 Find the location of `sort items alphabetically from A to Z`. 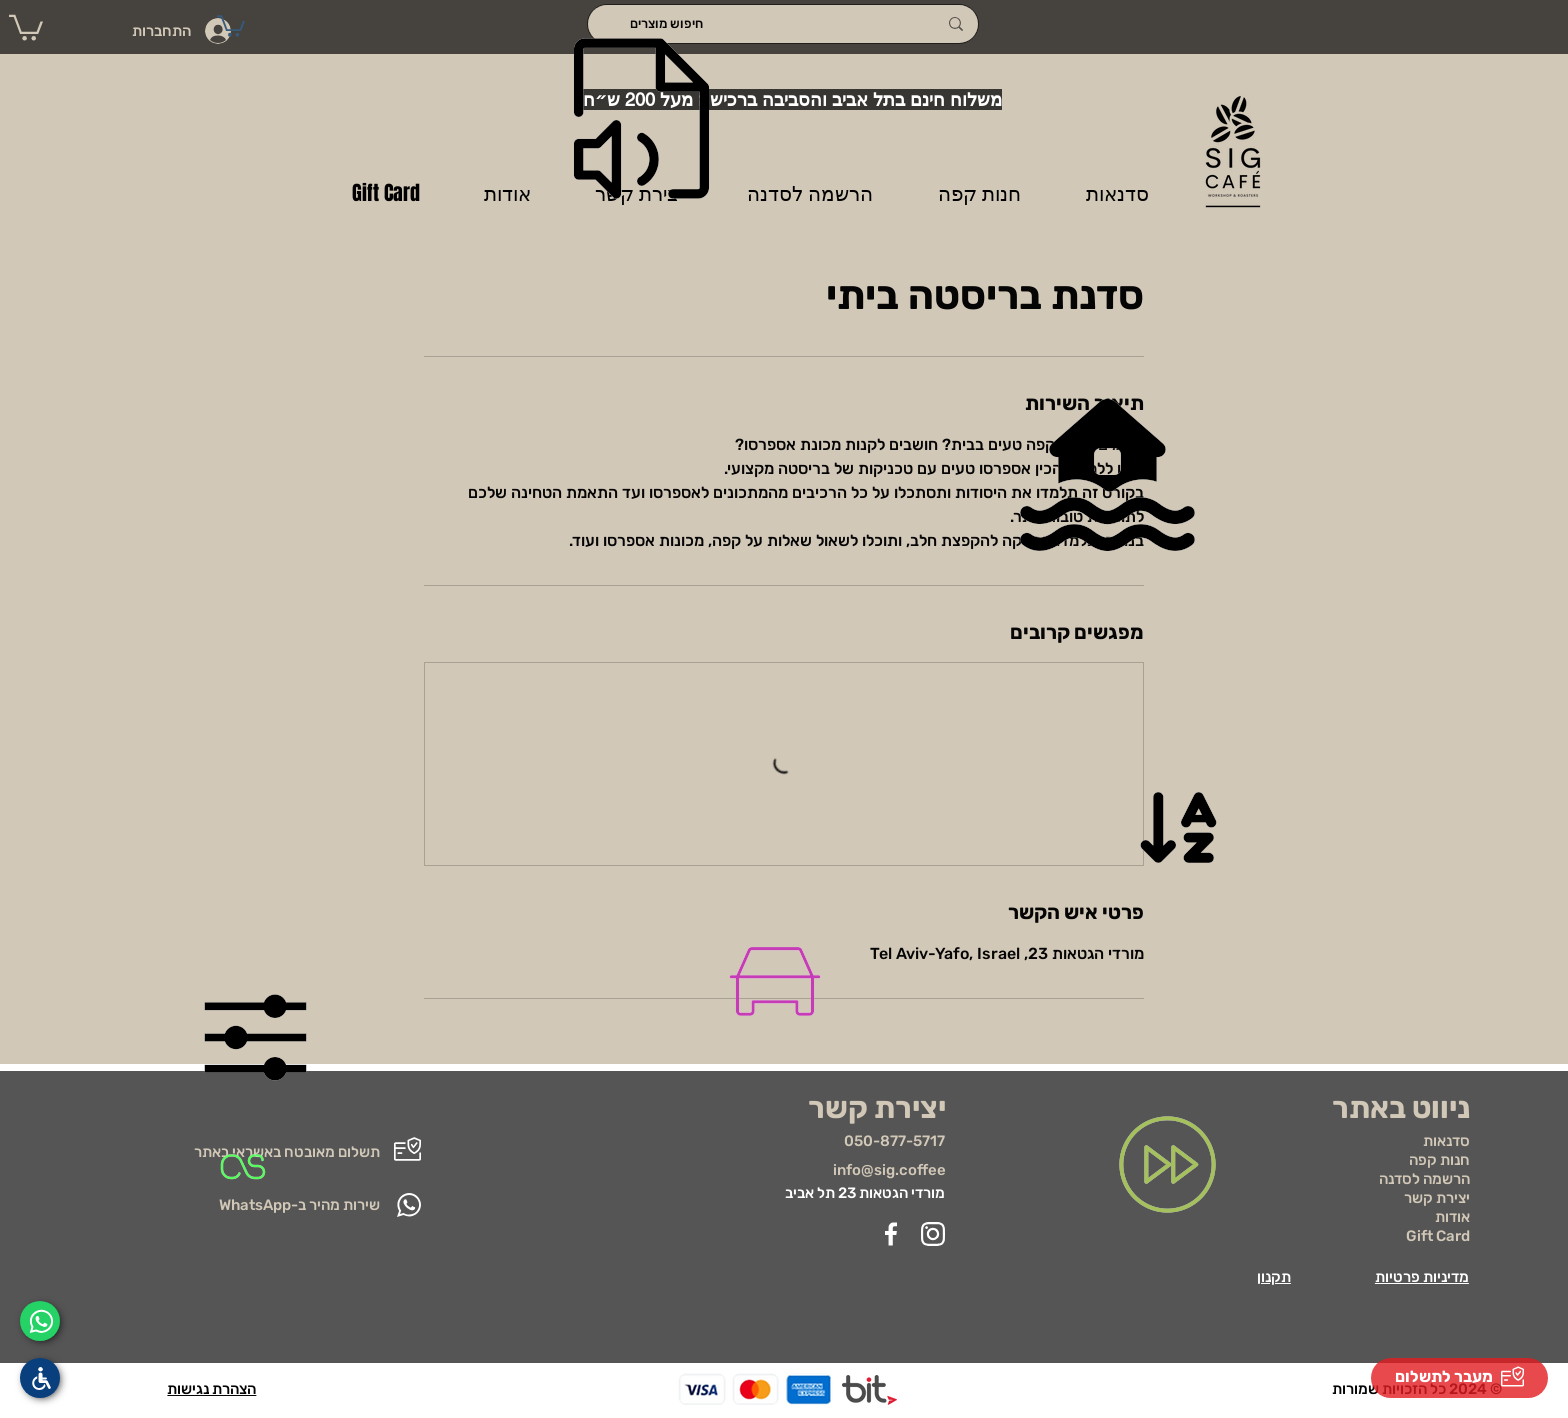

sort items alphabetically from A to Z is located at coordinates (1178, 827).